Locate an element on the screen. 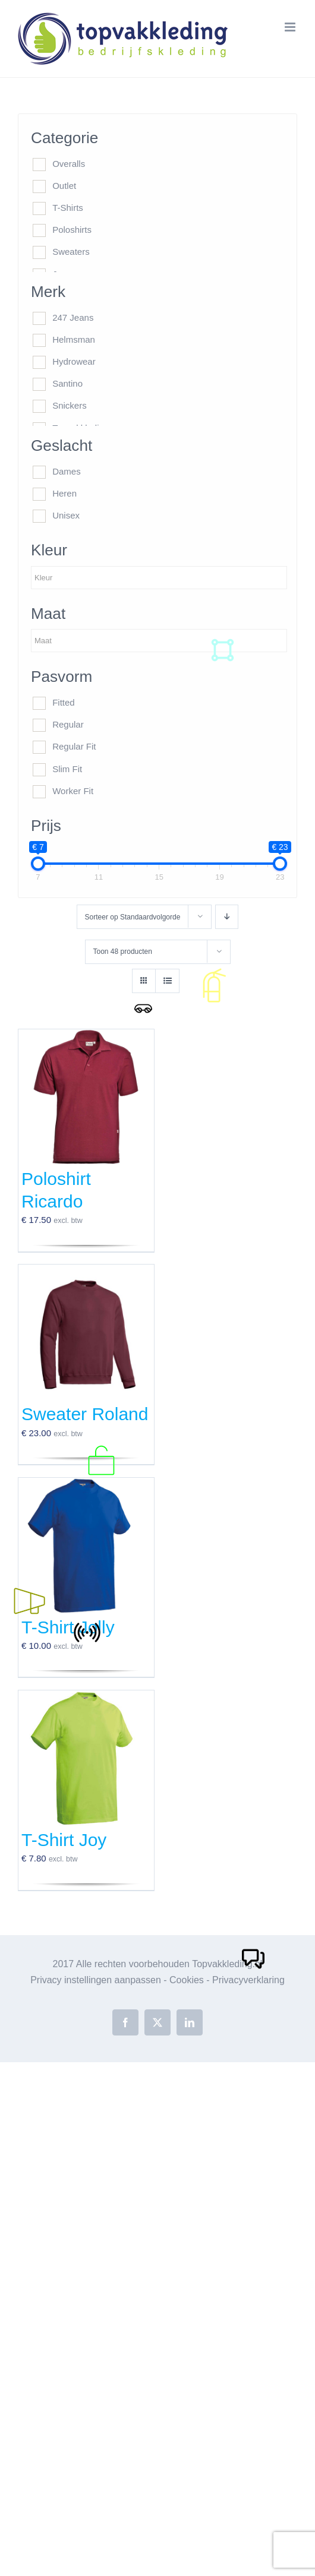  unlocked or unsecured state is located at coordinates (101, 1462).